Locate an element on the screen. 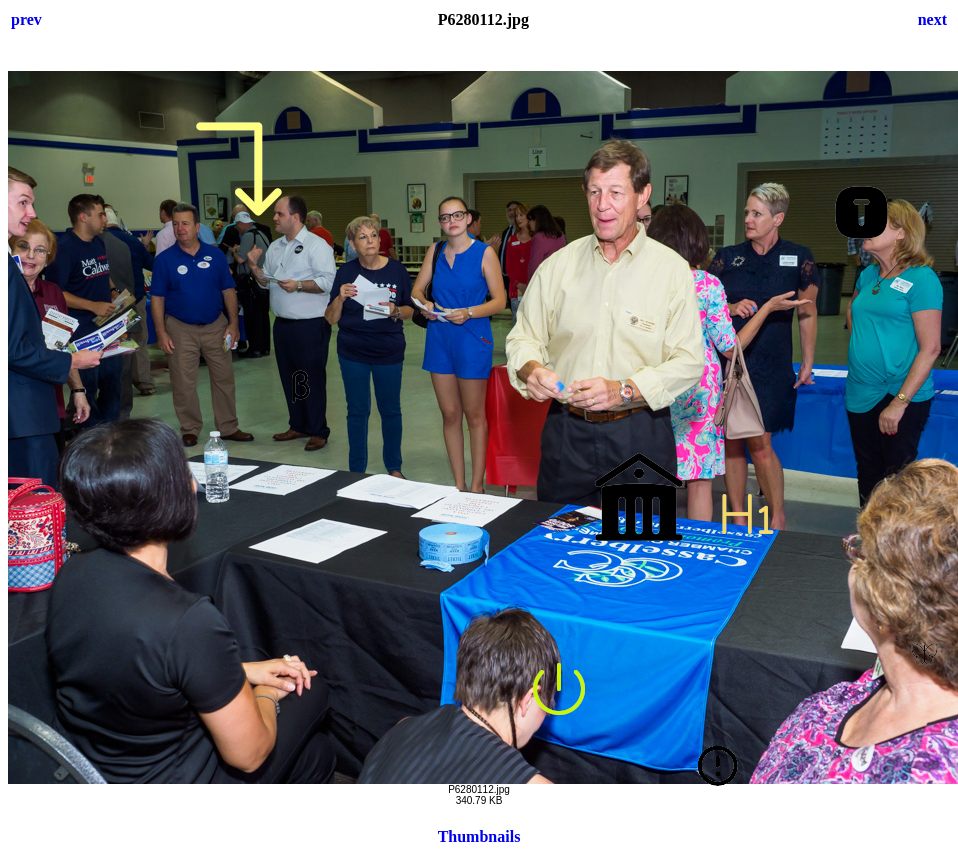 The width and height of the screenshot is (958, 867). indicates a nature or wildlife category is located at coordinates (924, 653).